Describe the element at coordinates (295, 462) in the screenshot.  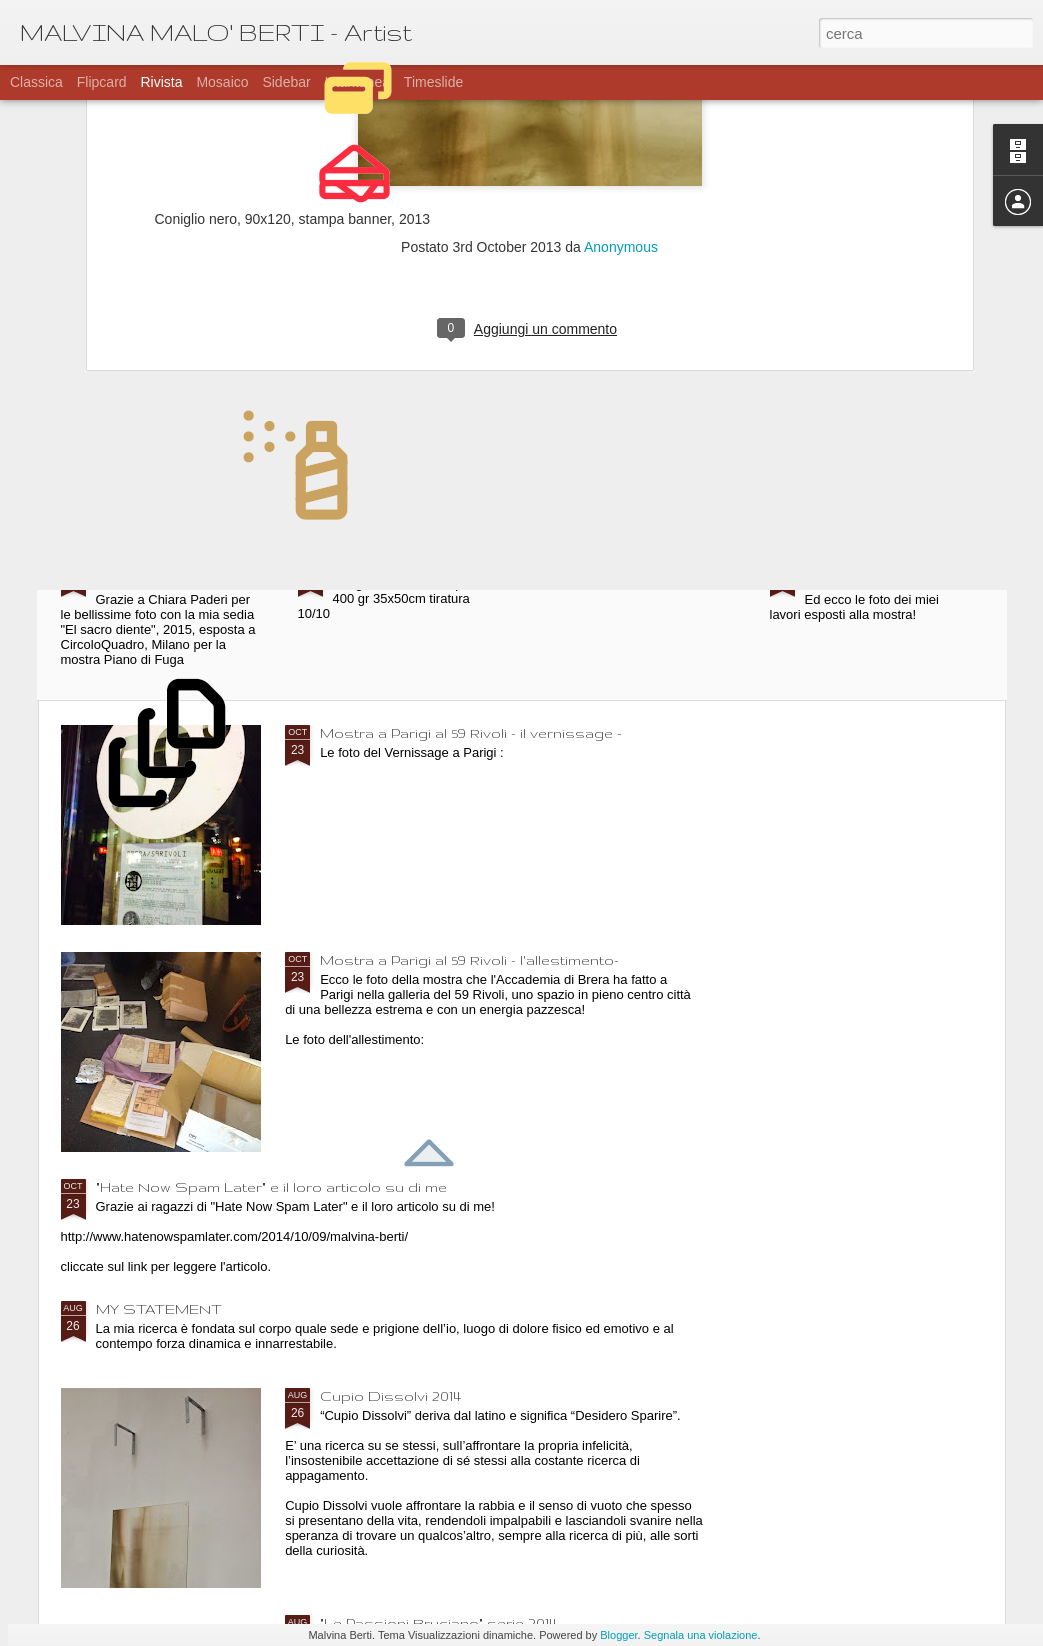
I see `access spray or paint tools` at that location.